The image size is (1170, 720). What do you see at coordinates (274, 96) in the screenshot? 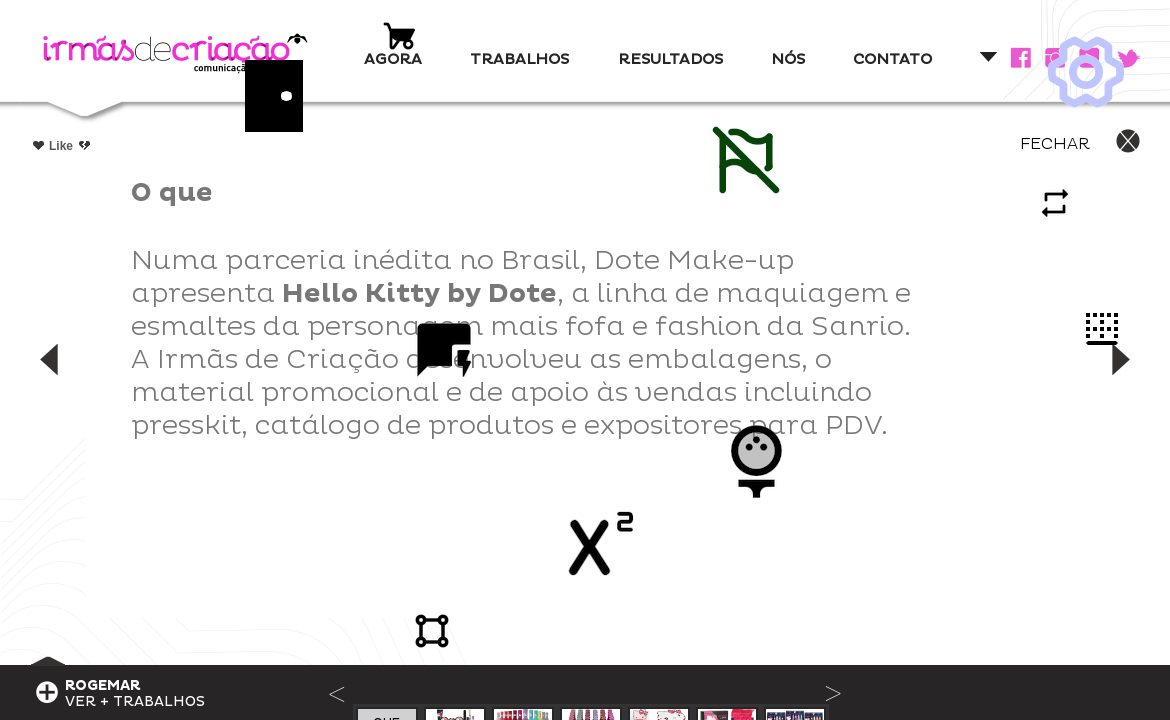
I see `view door sensor status` at bounding box center [274, 96].